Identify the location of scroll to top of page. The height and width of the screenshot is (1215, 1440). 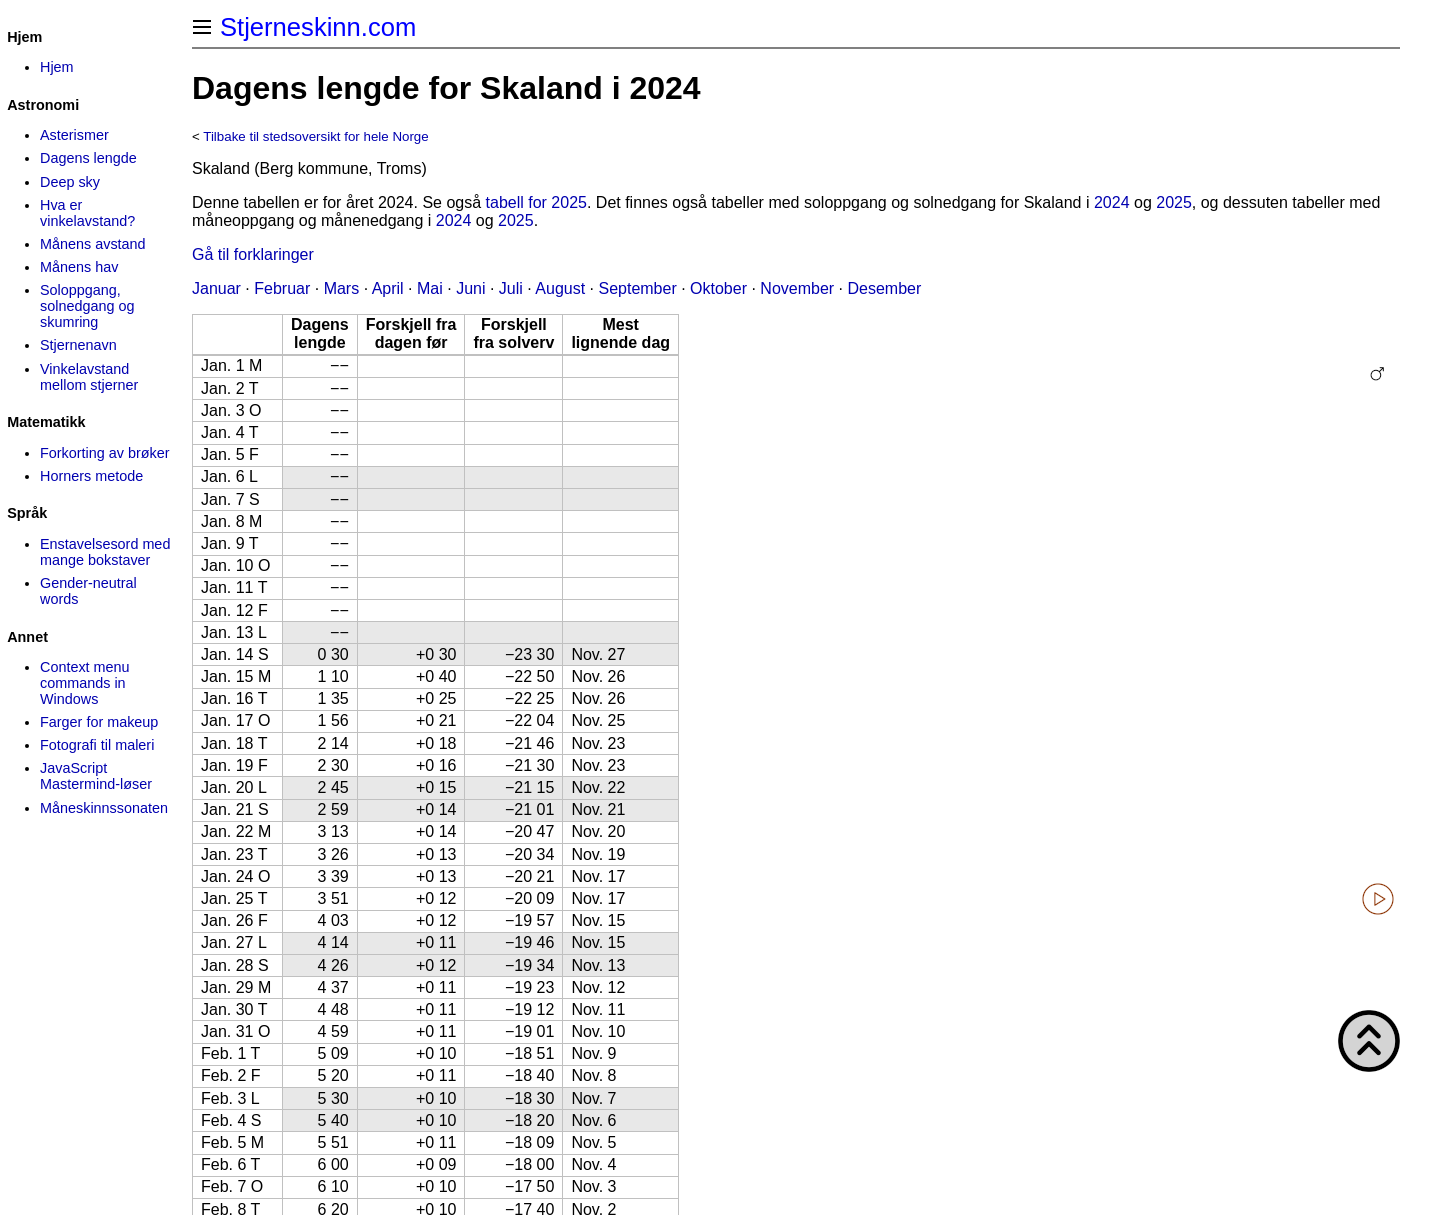
(1369, 1041).